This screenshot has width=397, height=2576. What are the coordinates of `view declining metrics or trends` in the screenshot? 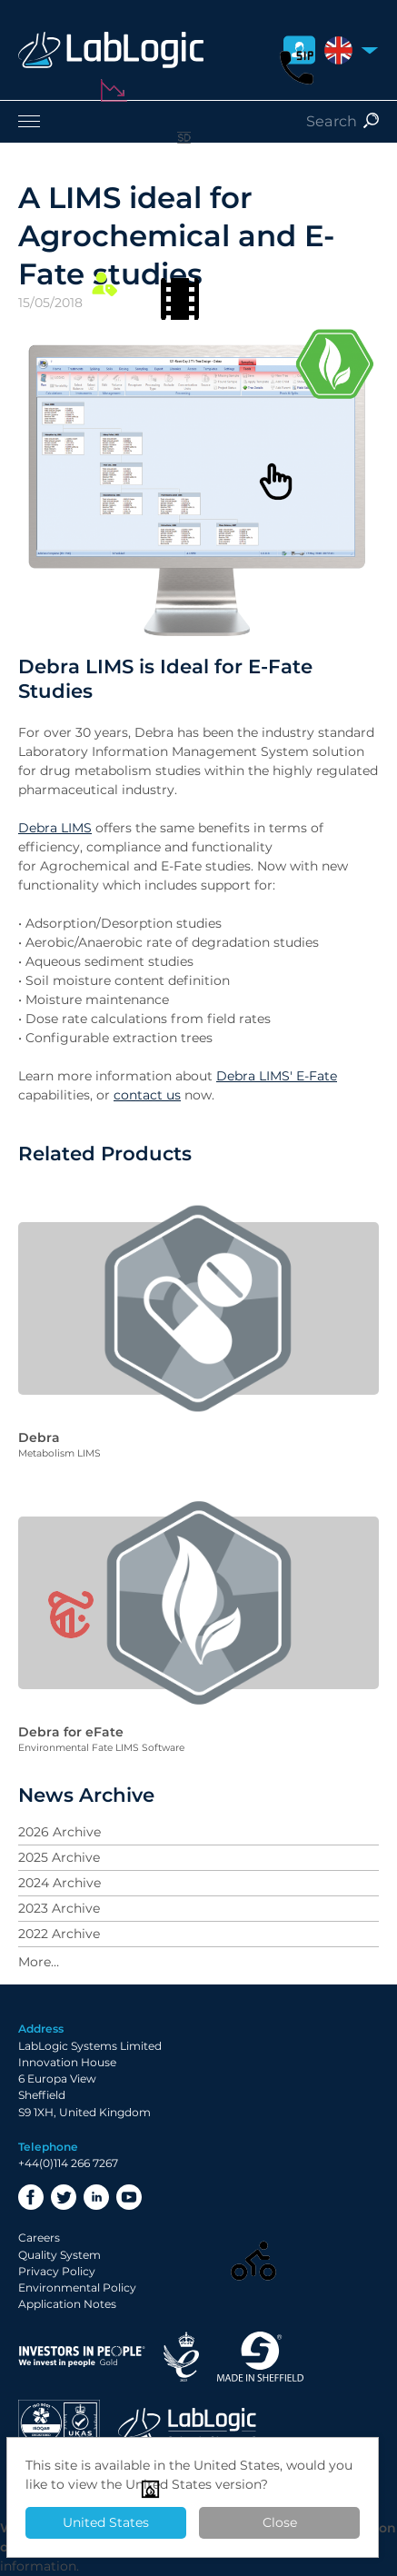 It's located at (114, 90).